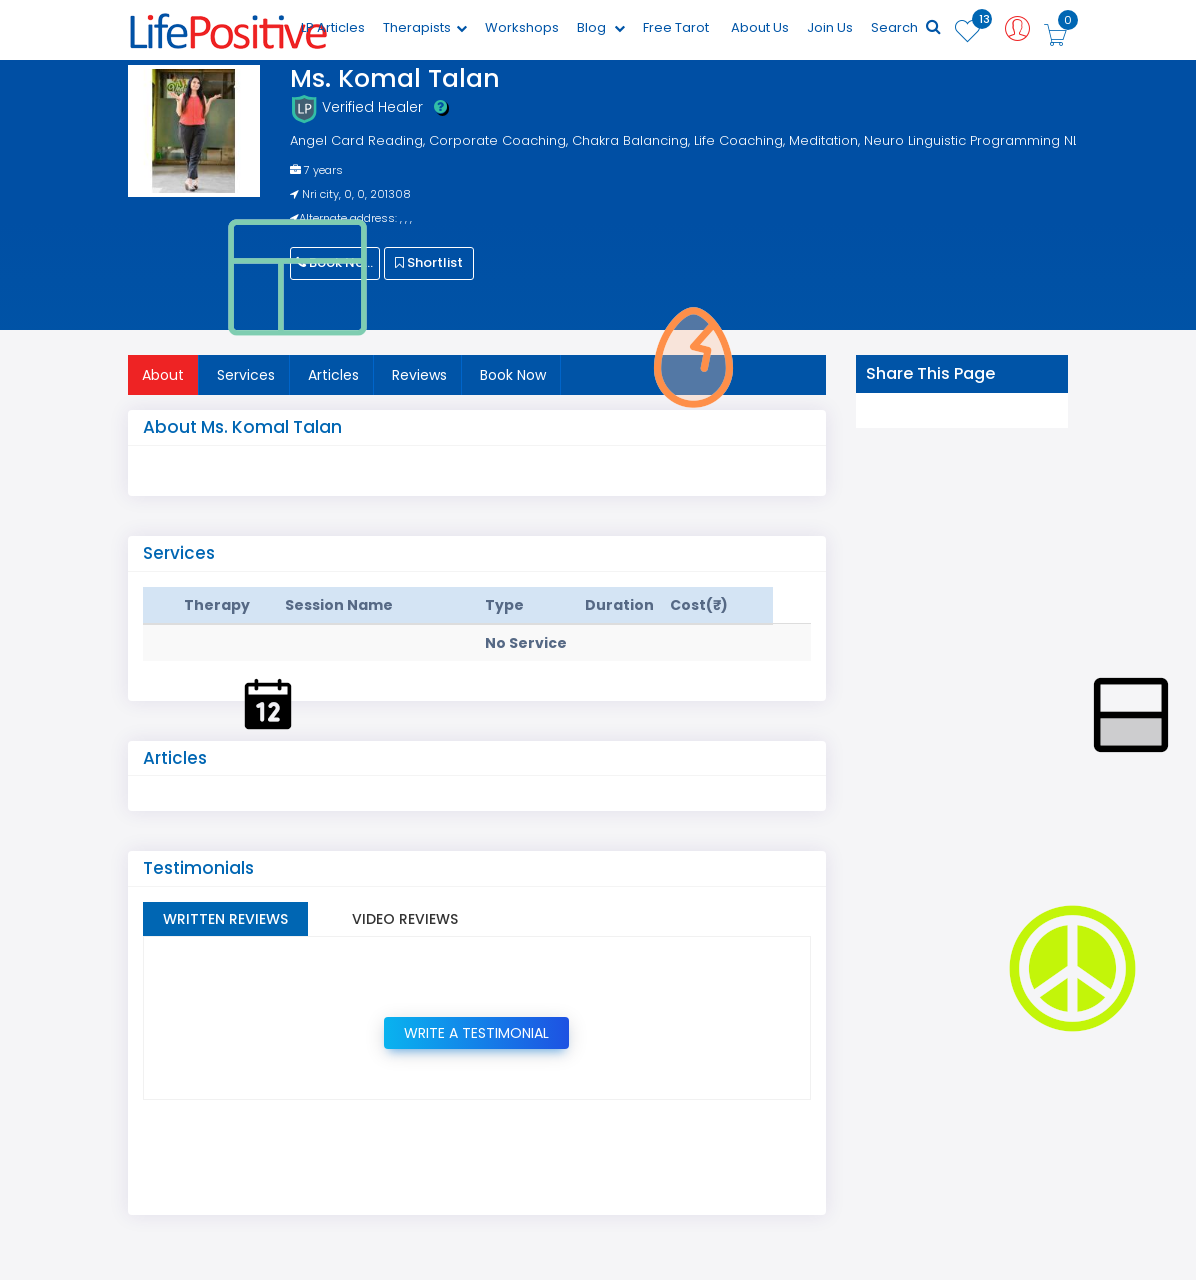 The width and height of the screenshot is (1196, 1280). I want to click on toggle bottom panel visibility, so click(1131, 715).